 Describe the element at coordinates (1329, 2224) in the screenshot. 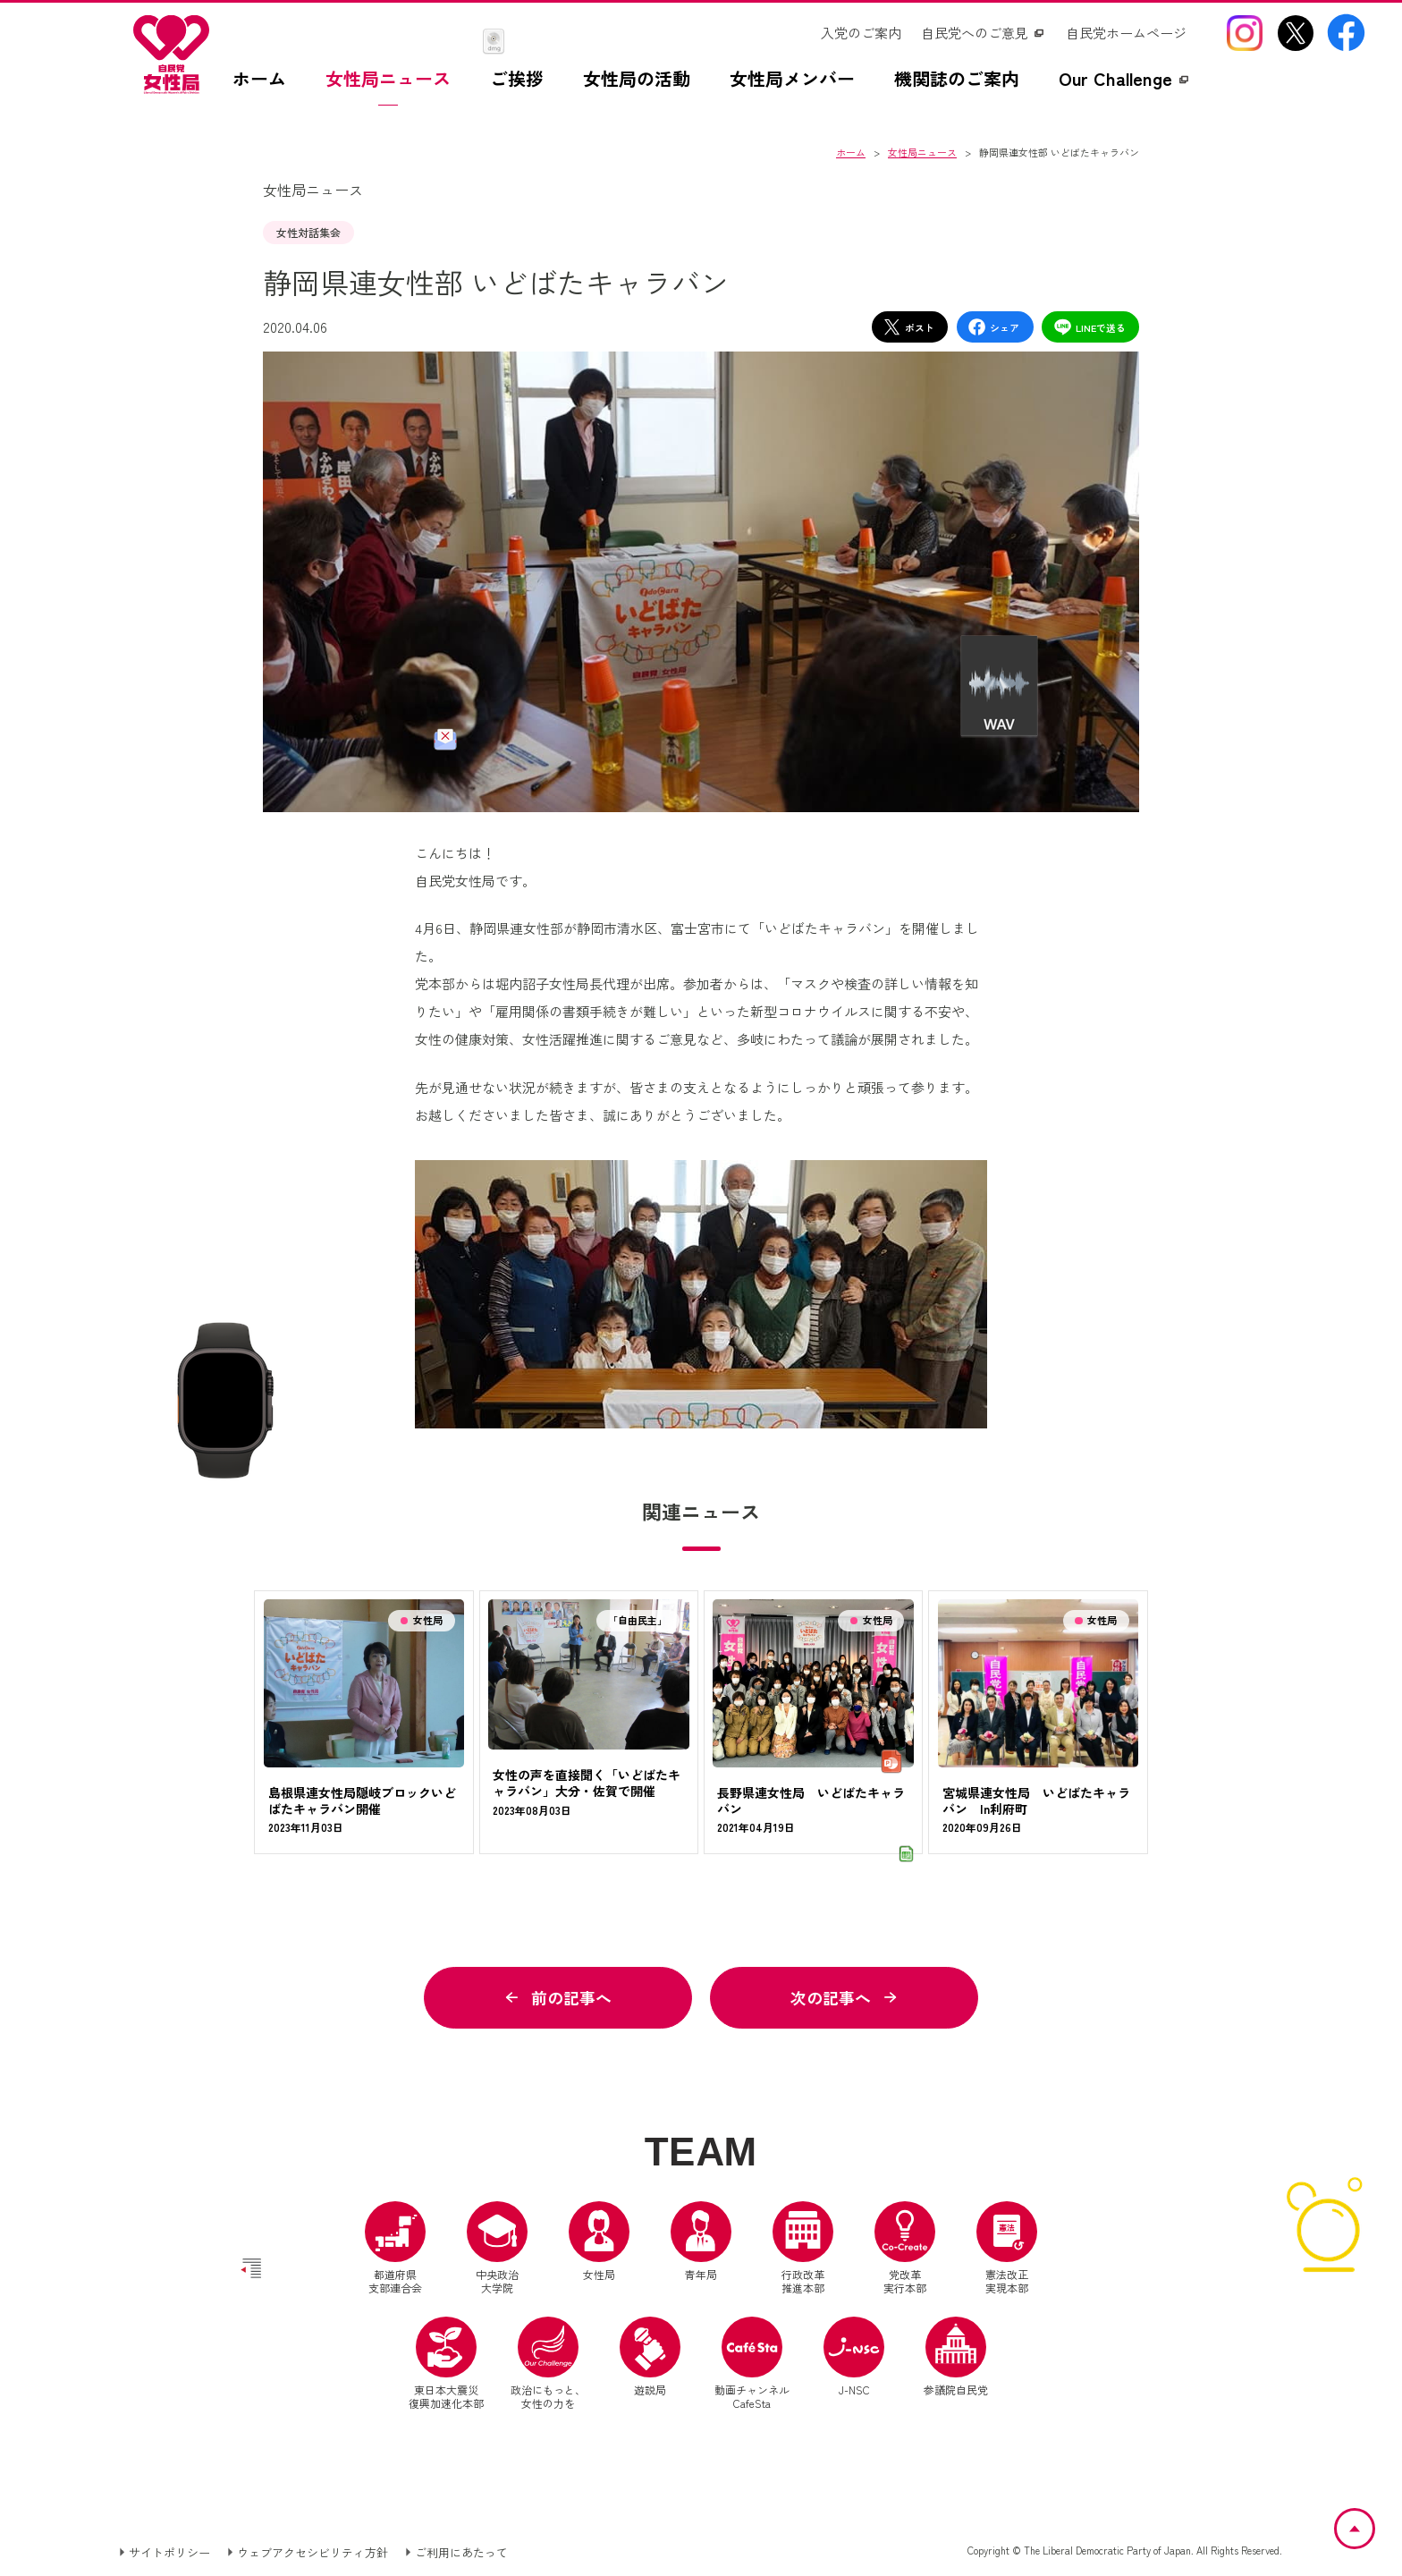

I see `add particle effects to video` at that location.